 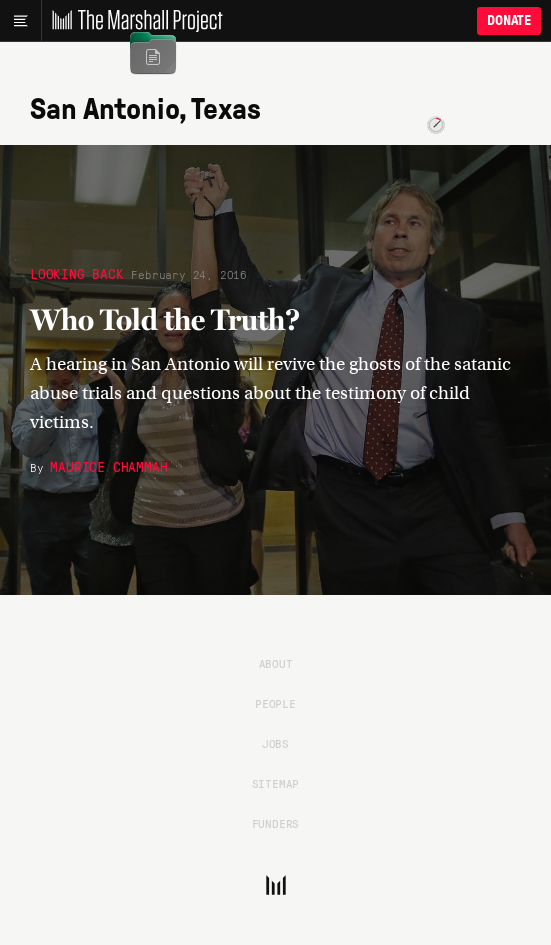 What do you see at coordinates (153, 53) in the screenshot?
I see `open your documents folder` at bounding box center [153, 53].